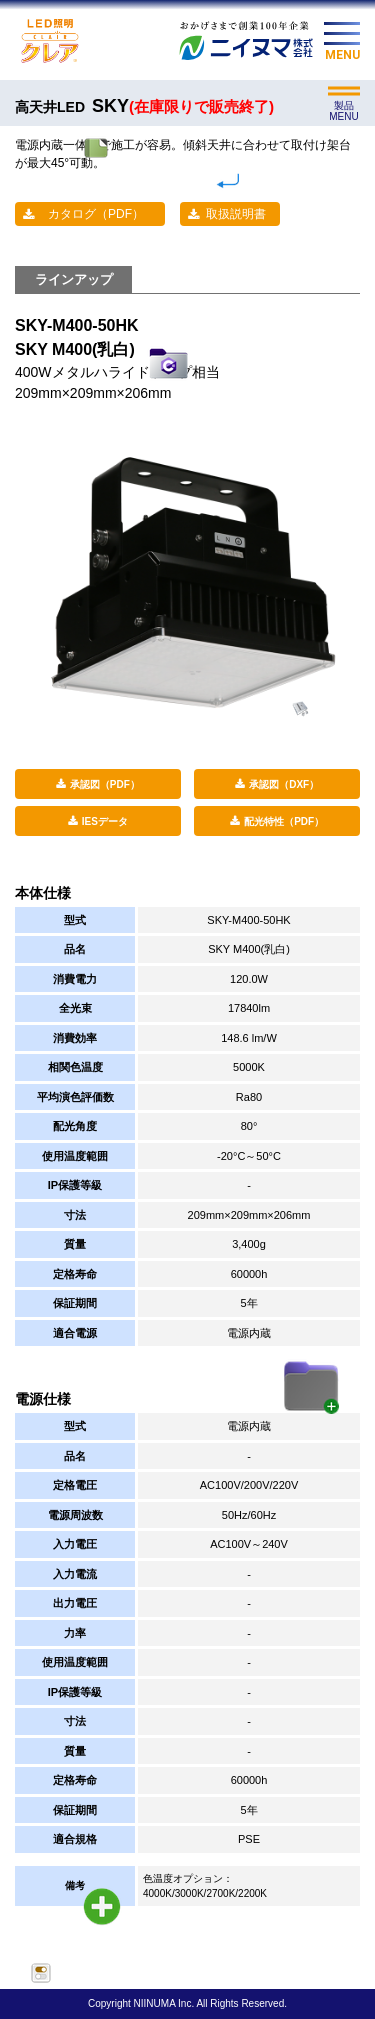  Describe the element at coordinates (41, 1973) in the screenshot. I see `open desktop preferences or settings` at that location.